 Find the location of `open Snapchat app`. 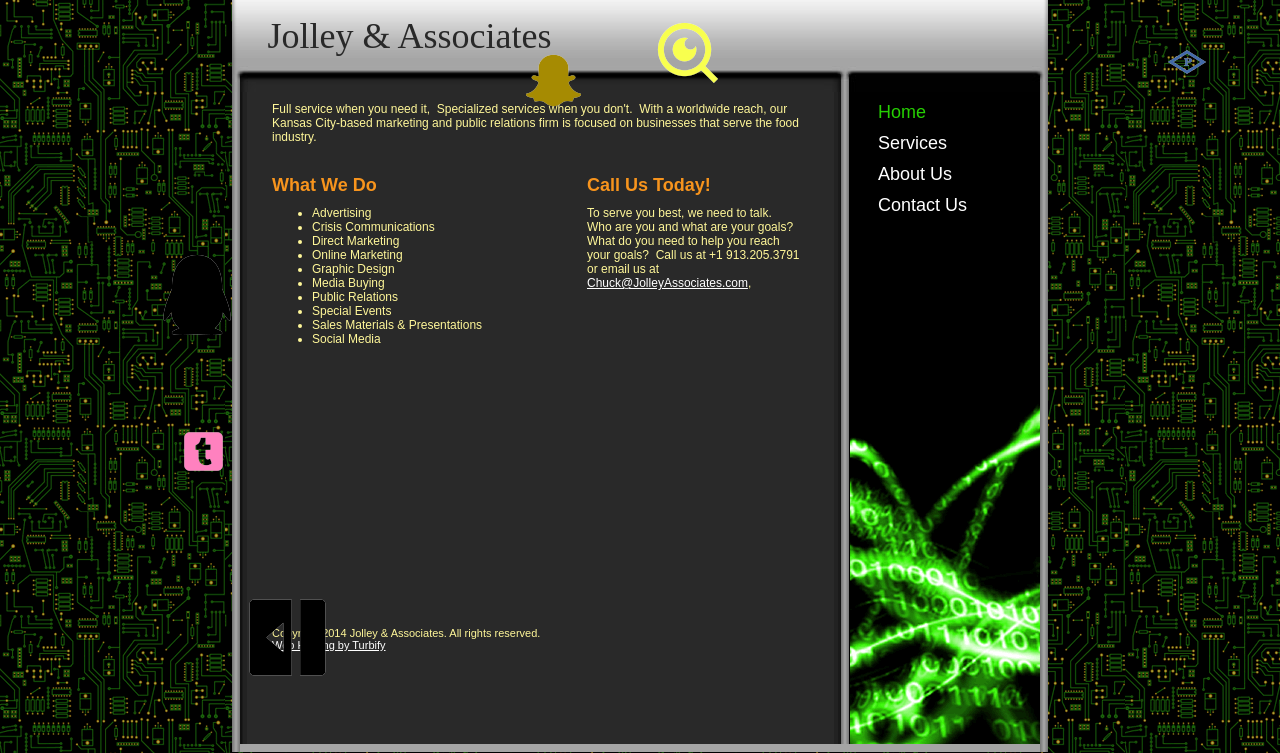

open Snapchat app is located at coordinates (553, 80).